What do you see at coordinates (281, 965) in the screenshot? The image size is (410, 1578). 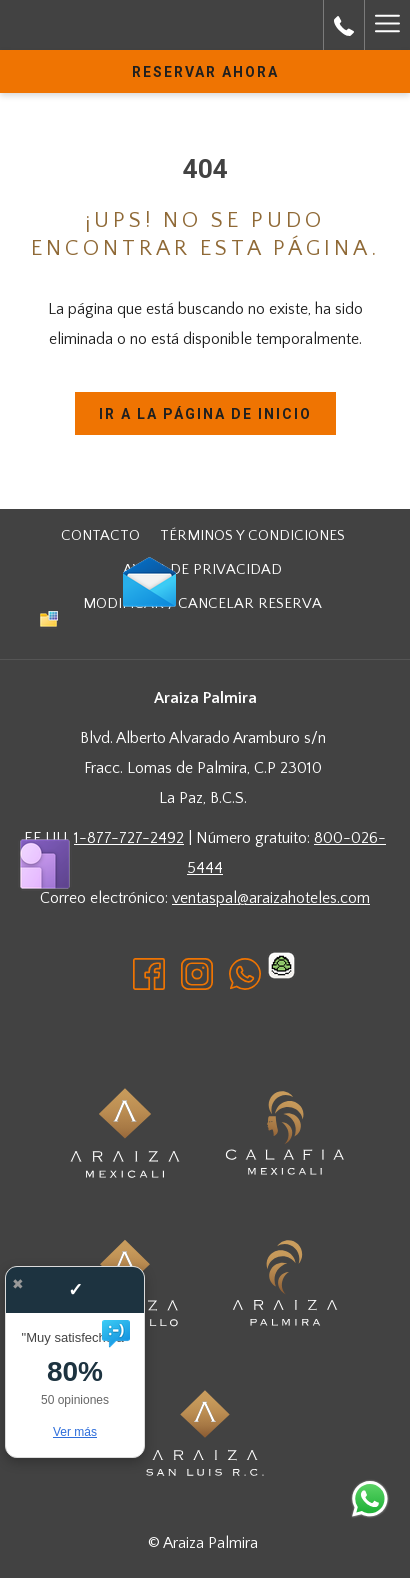 I see `open turtl secure note-taking app` at bounding box center [281, 965].